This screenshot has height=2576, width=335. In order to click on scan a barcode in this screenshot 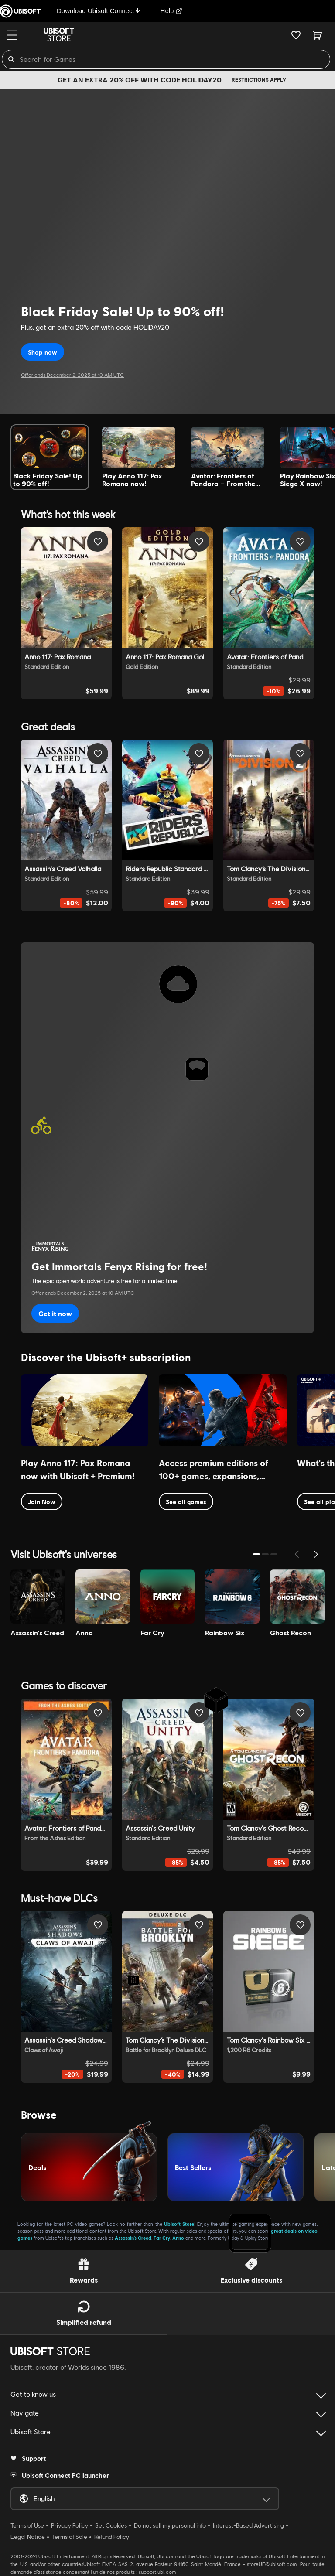, I will do `click(133, 1980)`.